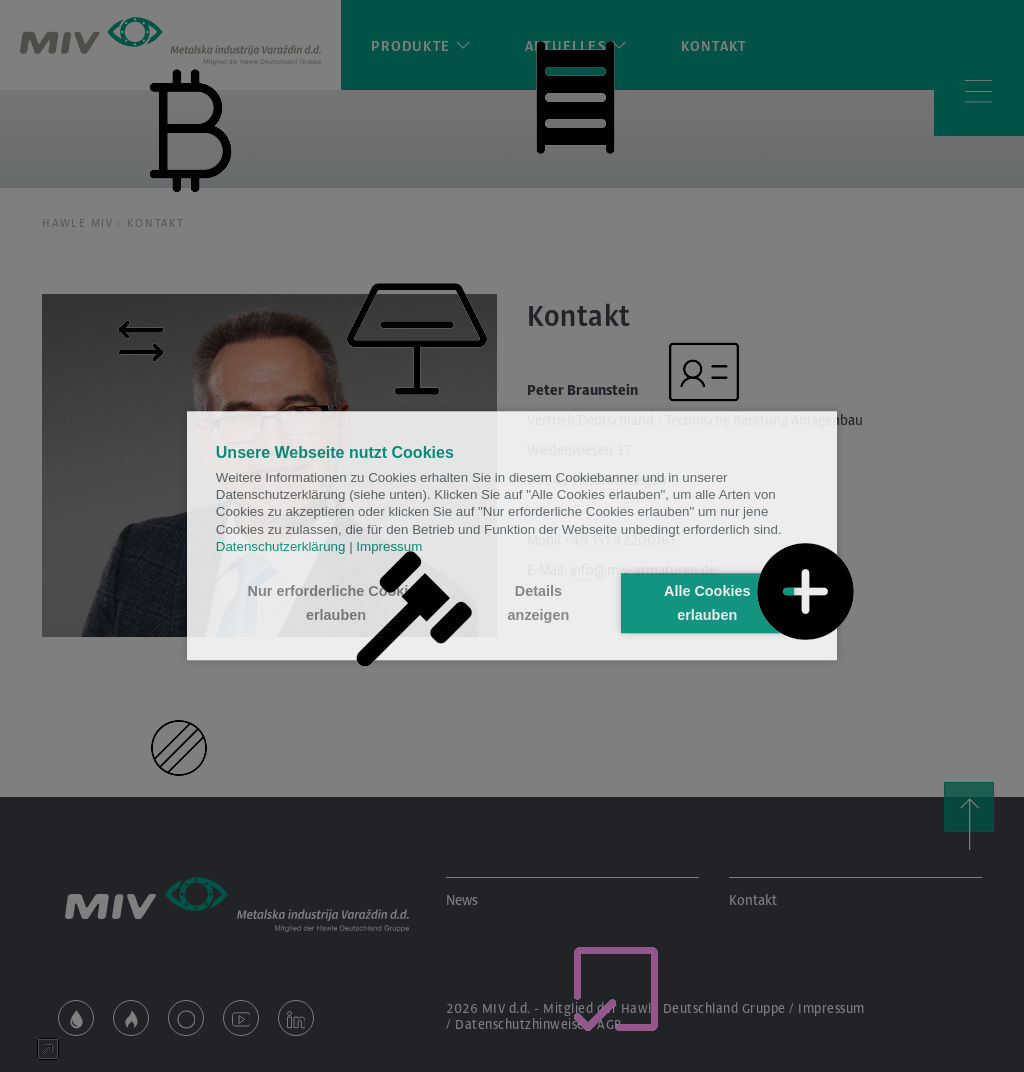  I want to click on mark task as complete, so click(616, 989).